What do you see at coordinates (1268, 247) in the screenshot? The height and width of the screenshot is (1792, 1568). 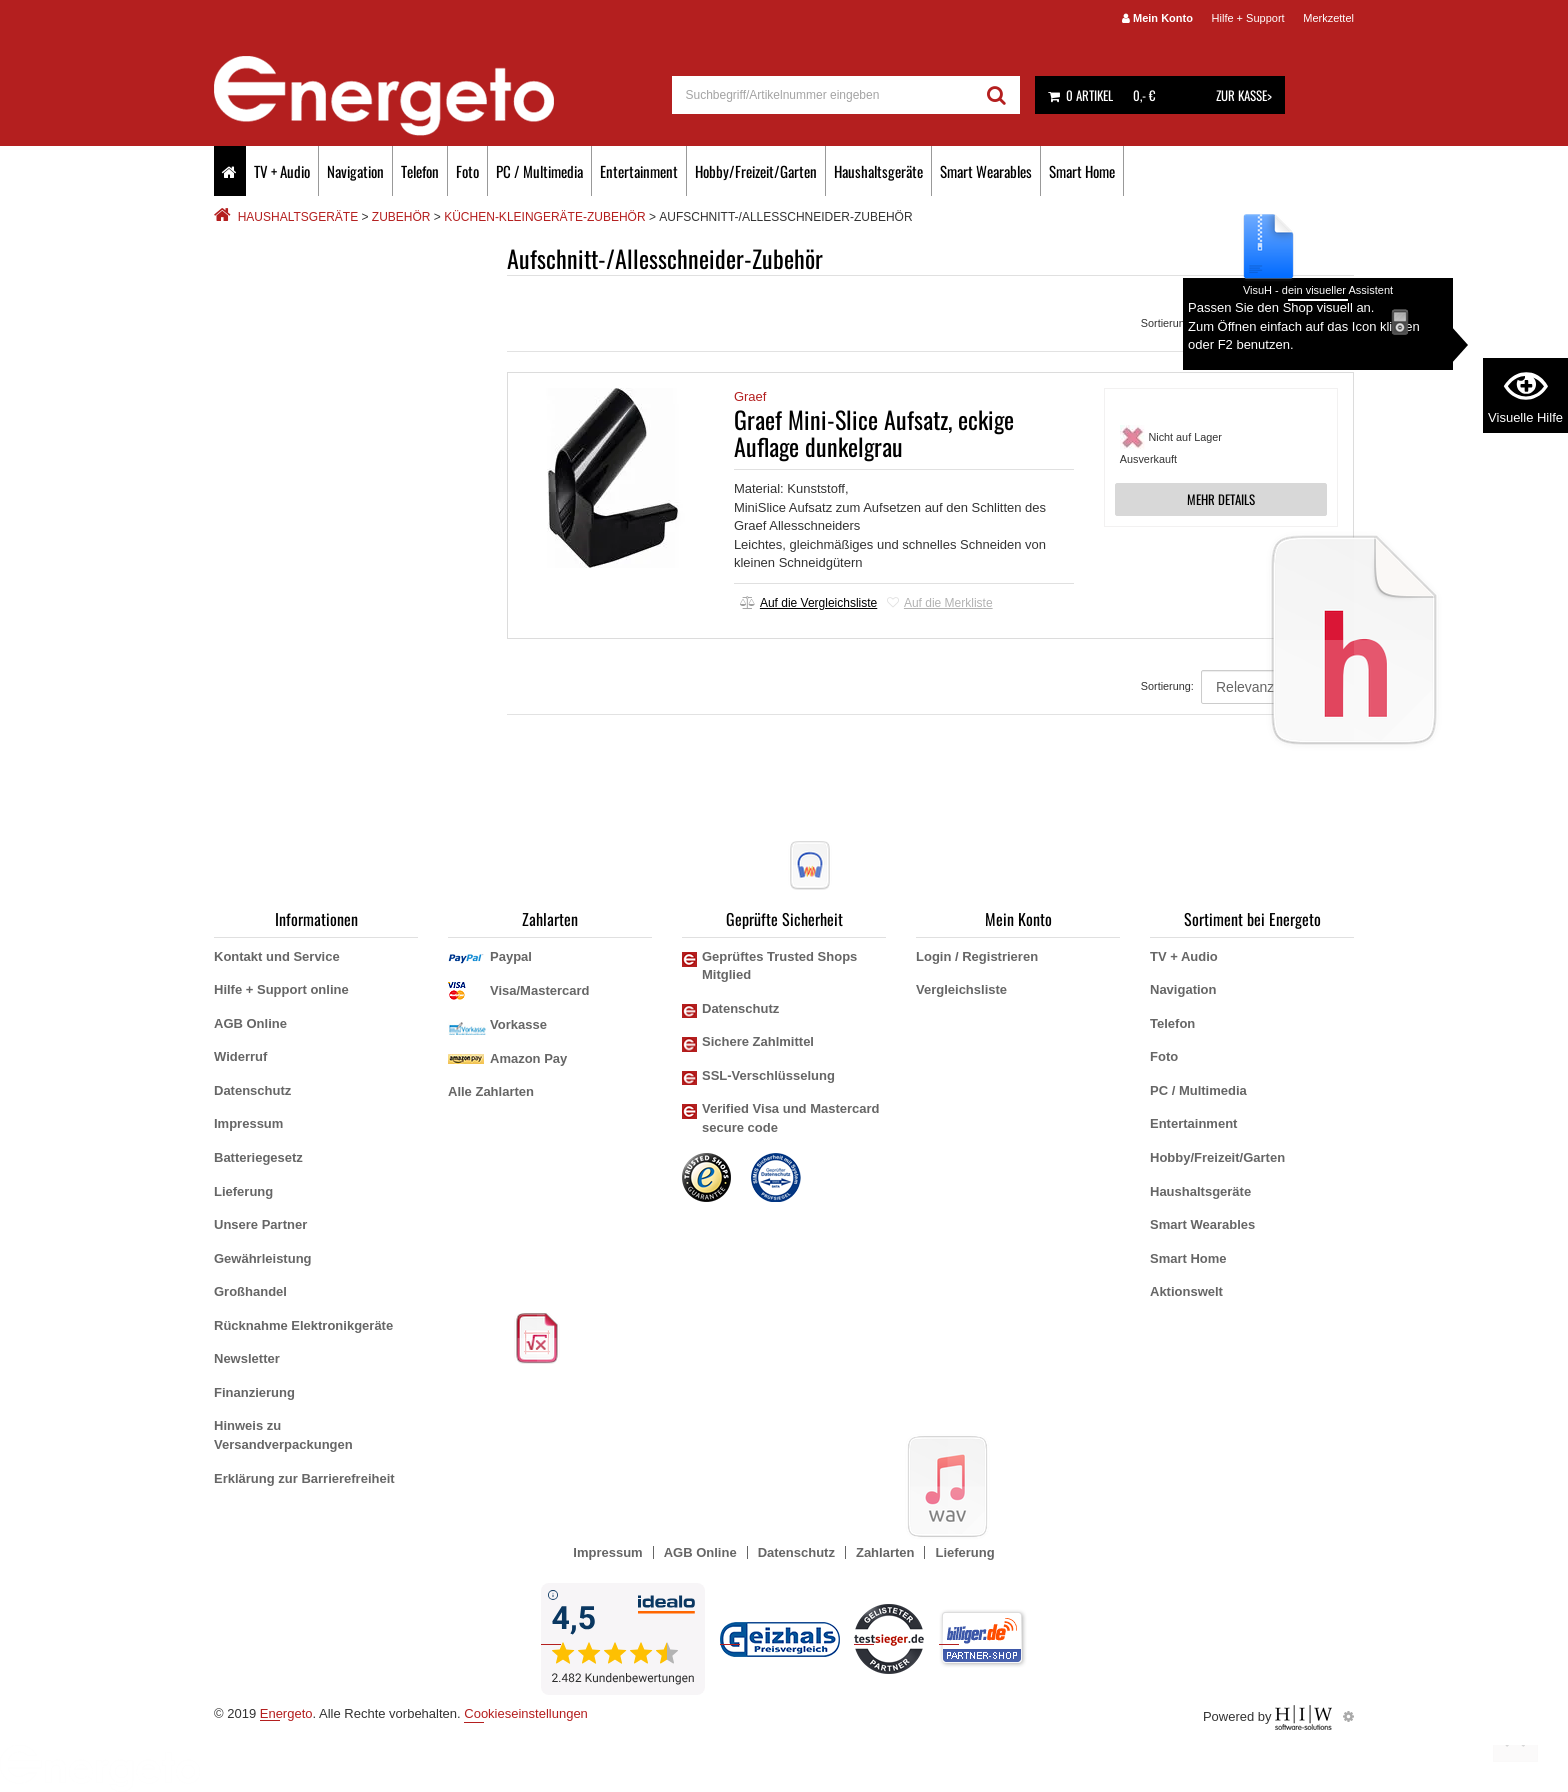 I see `a compressed or archived software file` at bounding box center [1268, 247].